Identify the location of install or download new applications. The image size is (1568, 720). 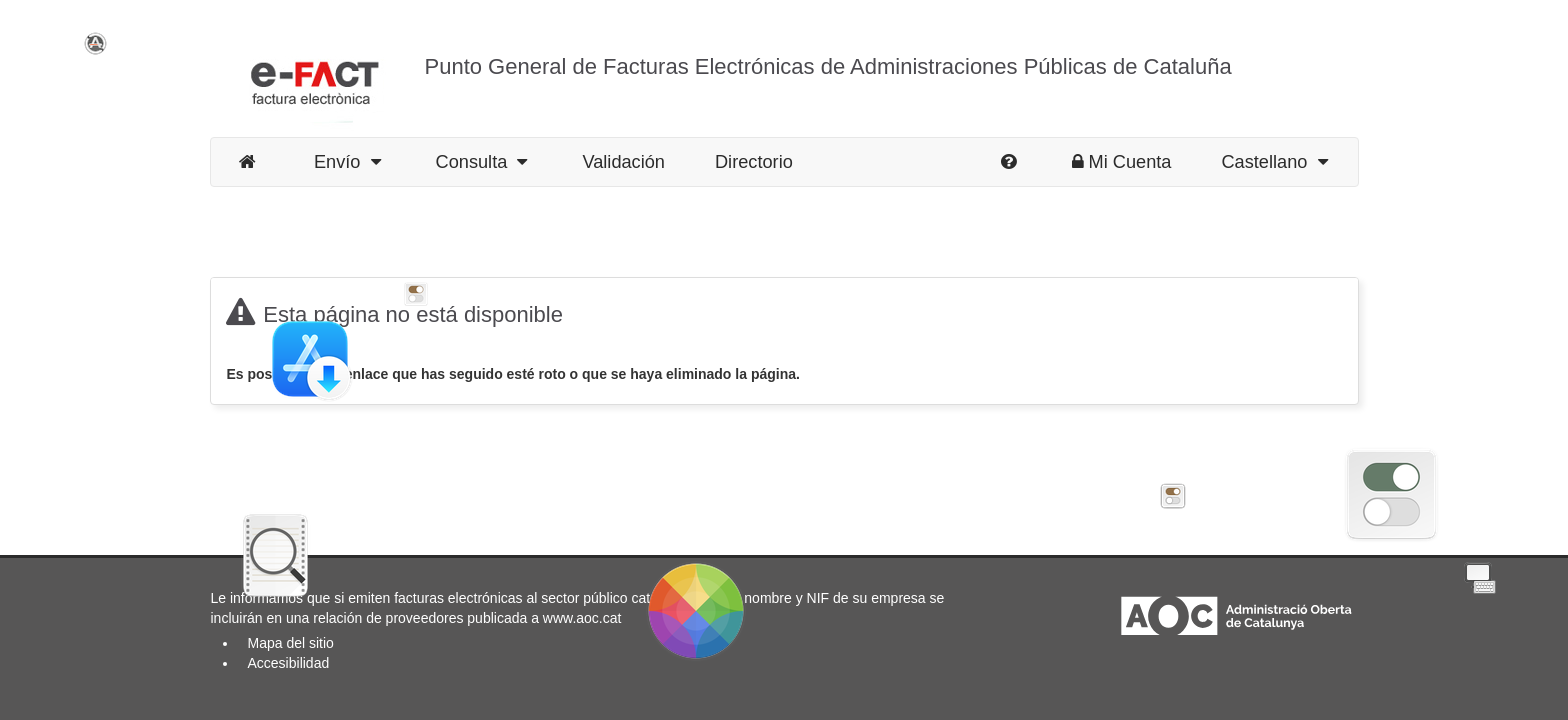
(310, 359).